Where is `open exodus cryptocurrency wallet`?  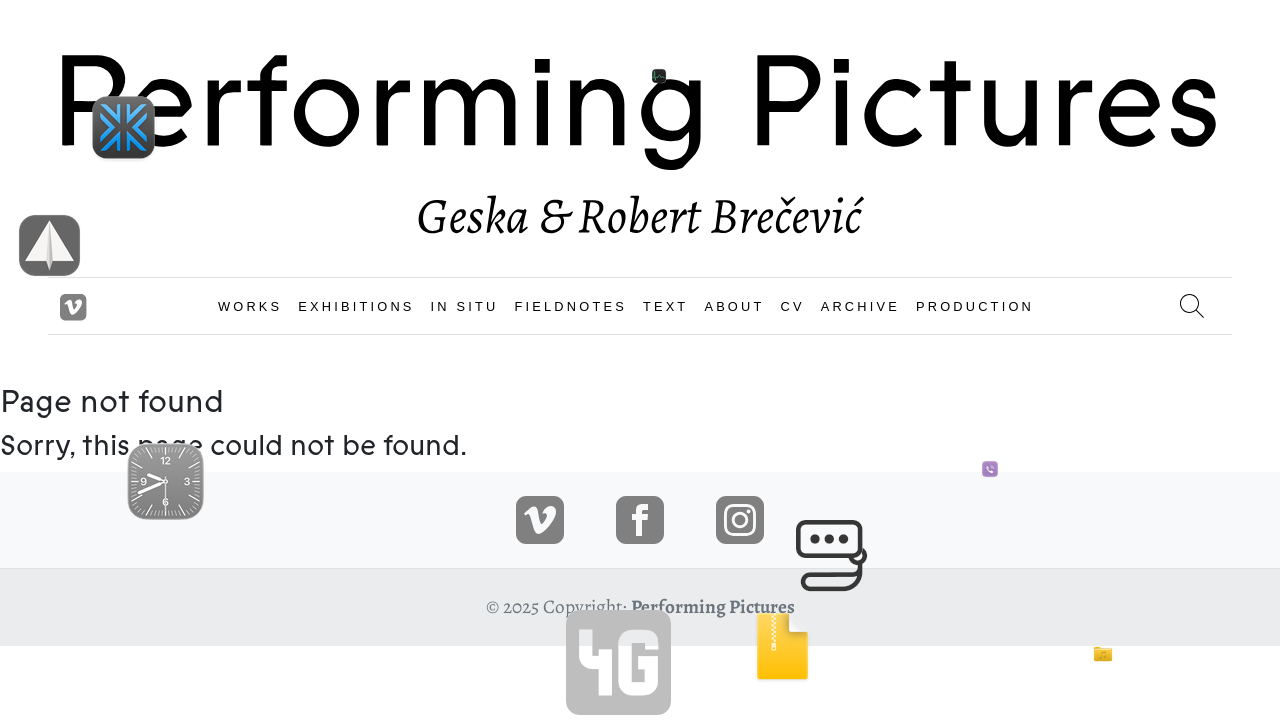 open exodus cryptocurrency wallet is located at coordinates (123, 127).